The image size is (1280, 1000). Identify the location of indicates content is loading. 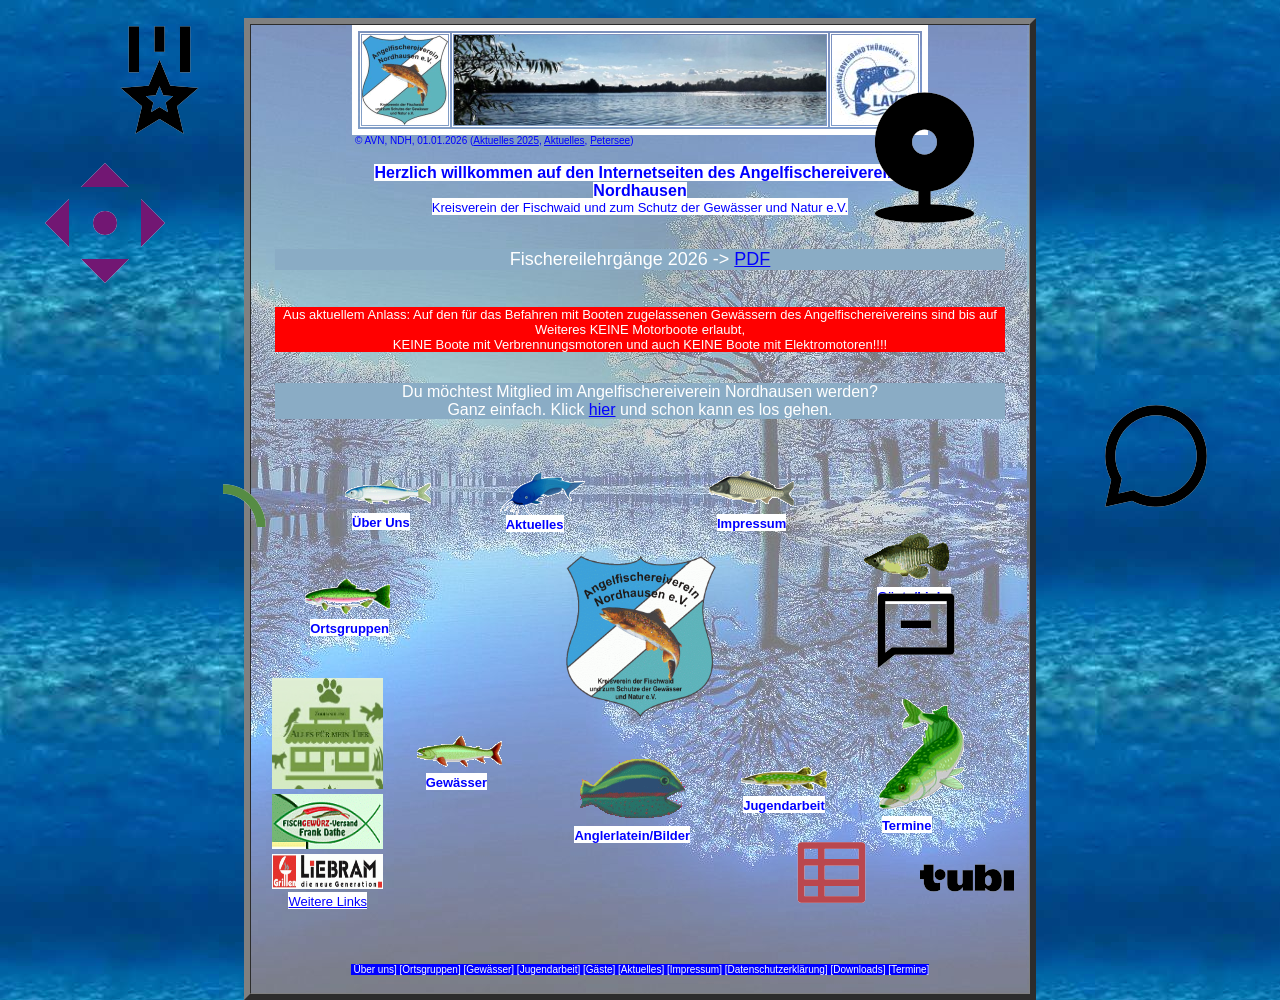
(223, 527).